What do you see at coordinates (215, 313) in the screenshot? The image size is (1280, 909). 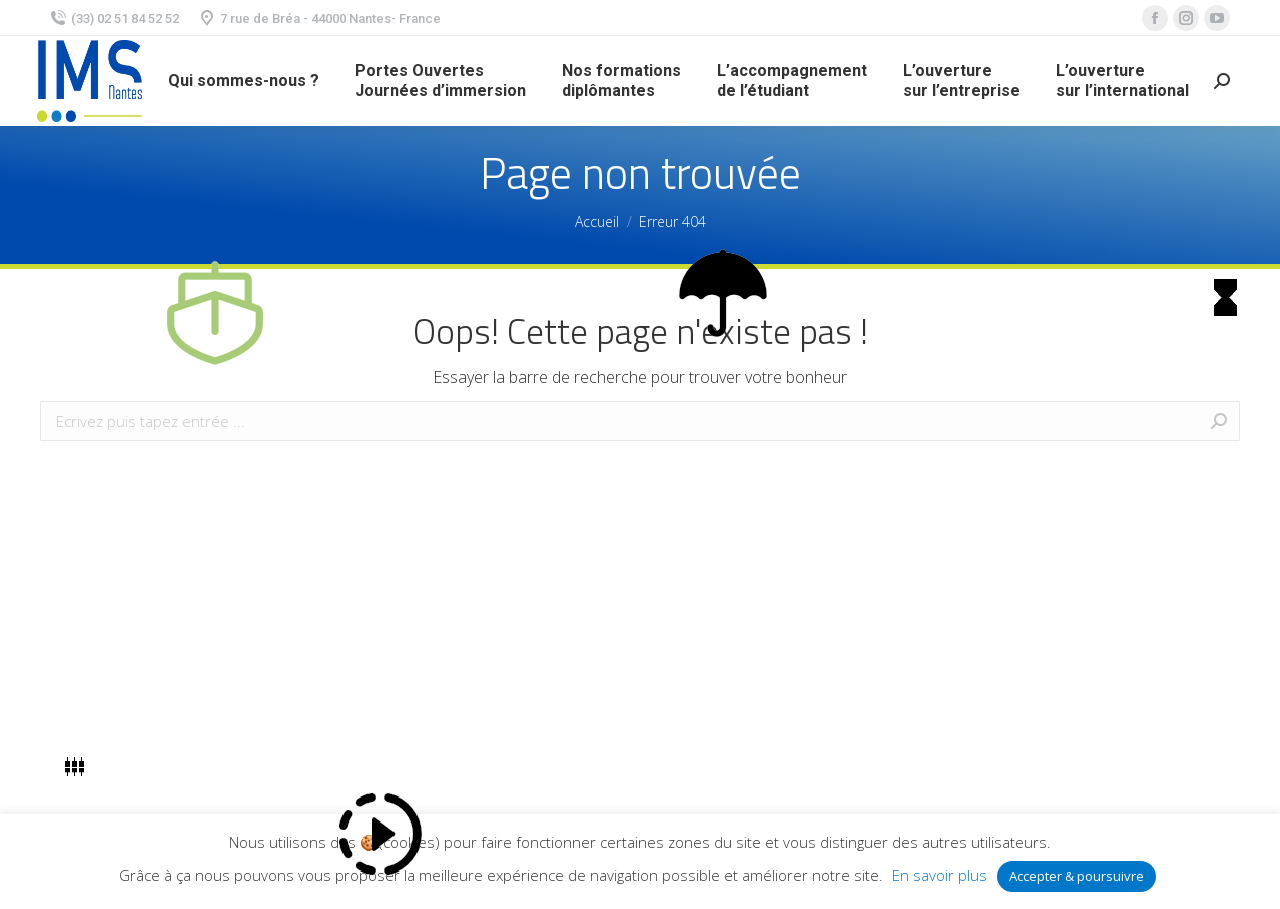 I see `access boat or marine transportation options` at bounding box center [215, 313].